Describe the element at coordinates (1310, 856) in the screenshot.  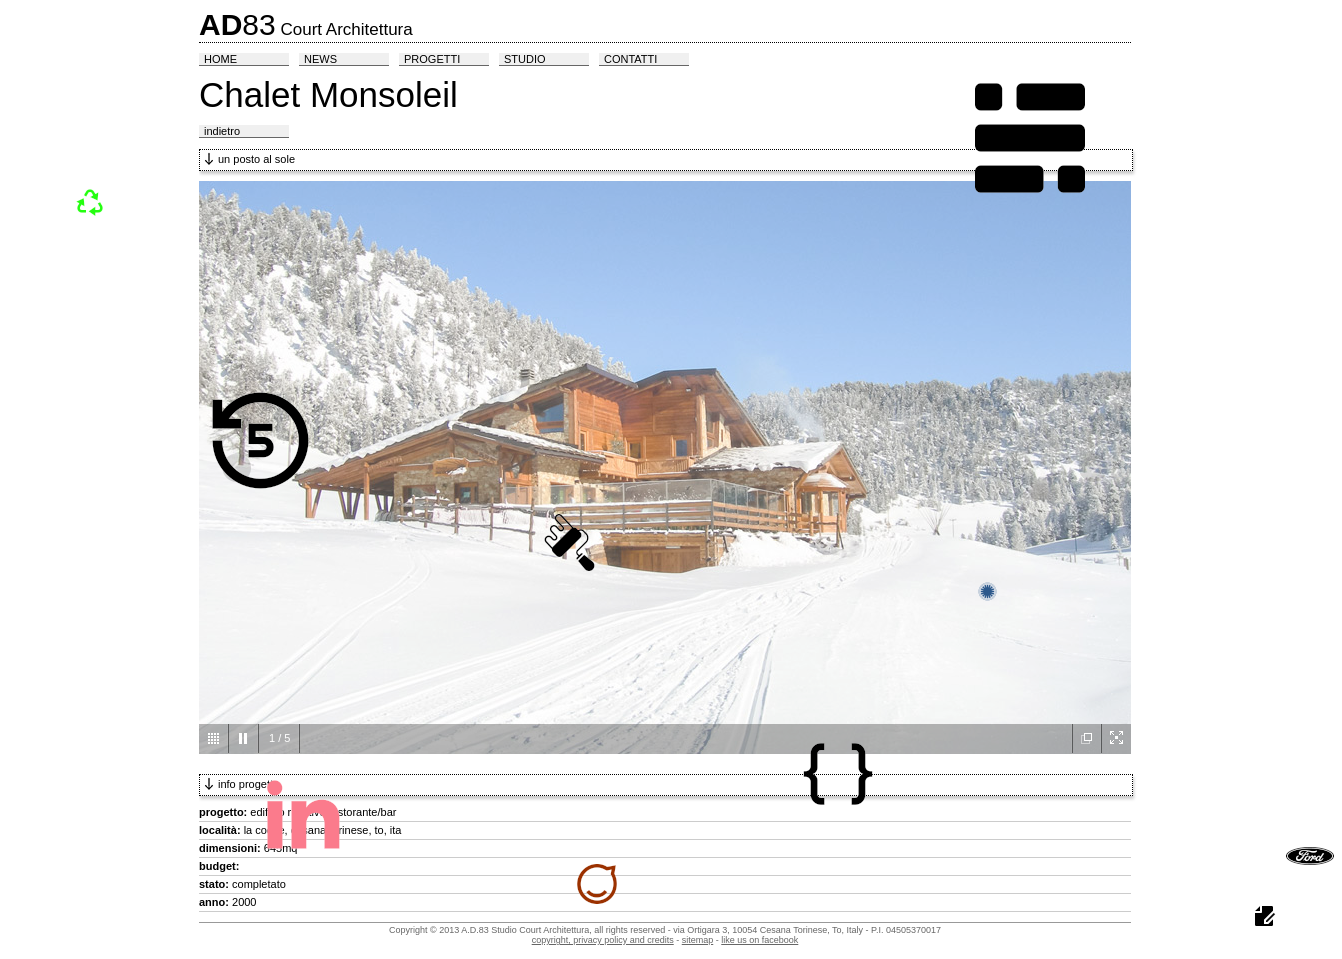
I see `Ford brand or dealership app` at that location.